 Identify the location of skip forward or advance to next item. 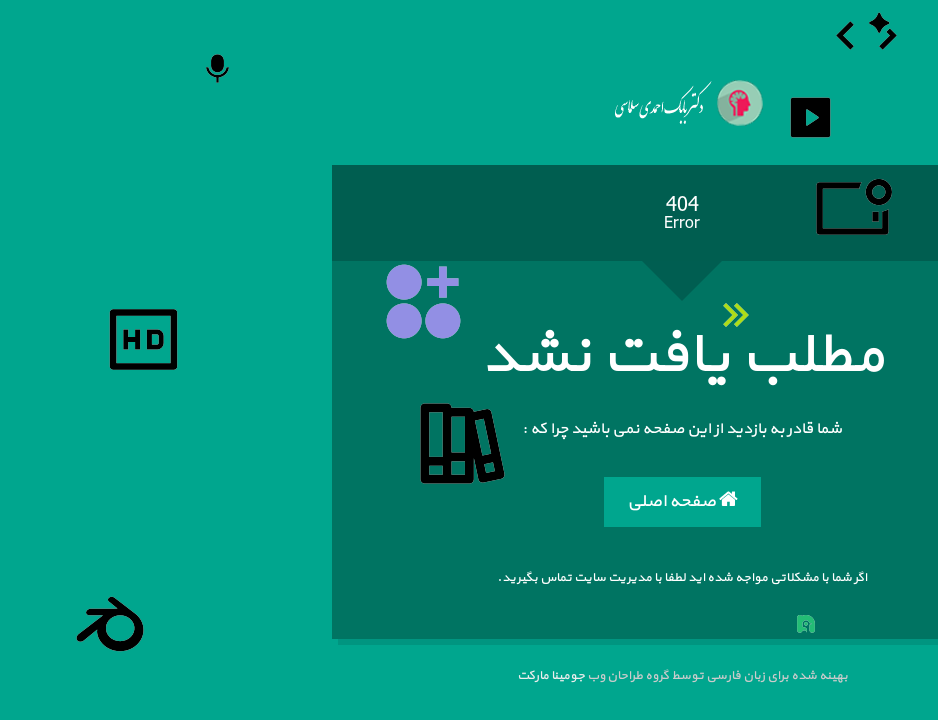
(735, 315).